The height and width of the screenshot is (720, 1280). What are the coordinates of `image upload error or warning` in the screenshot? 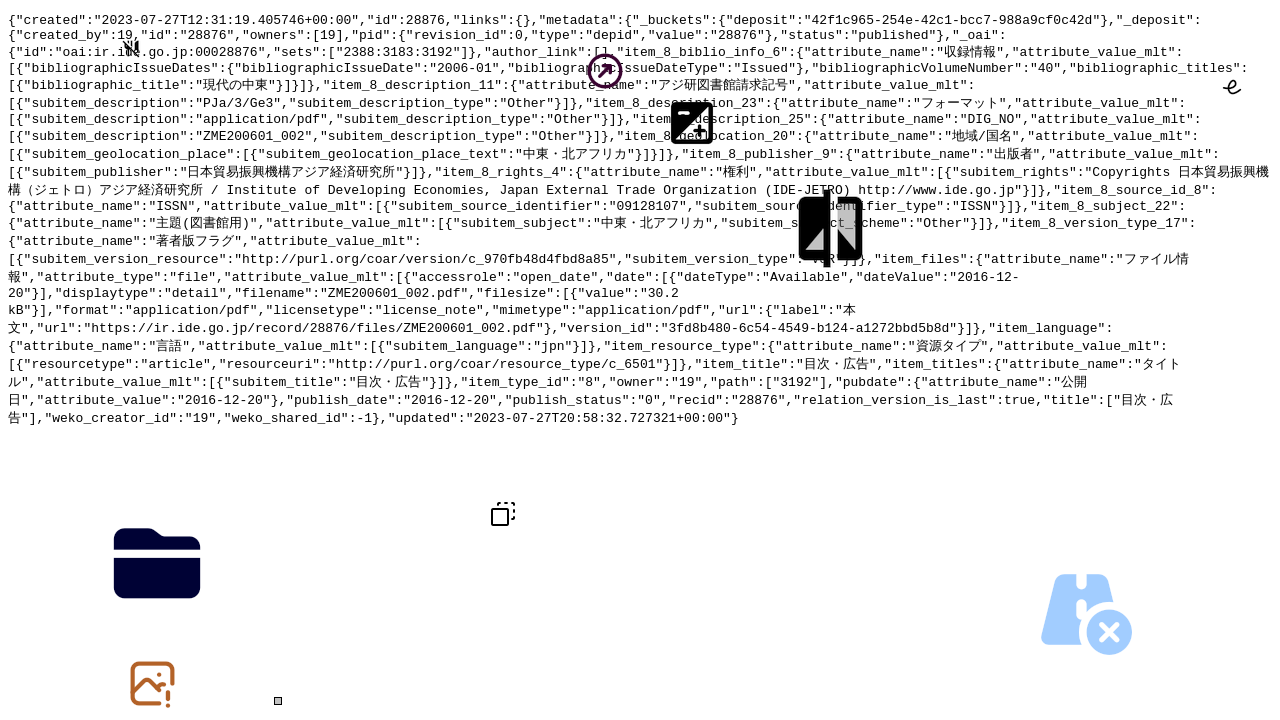 It's located at (152, 683).